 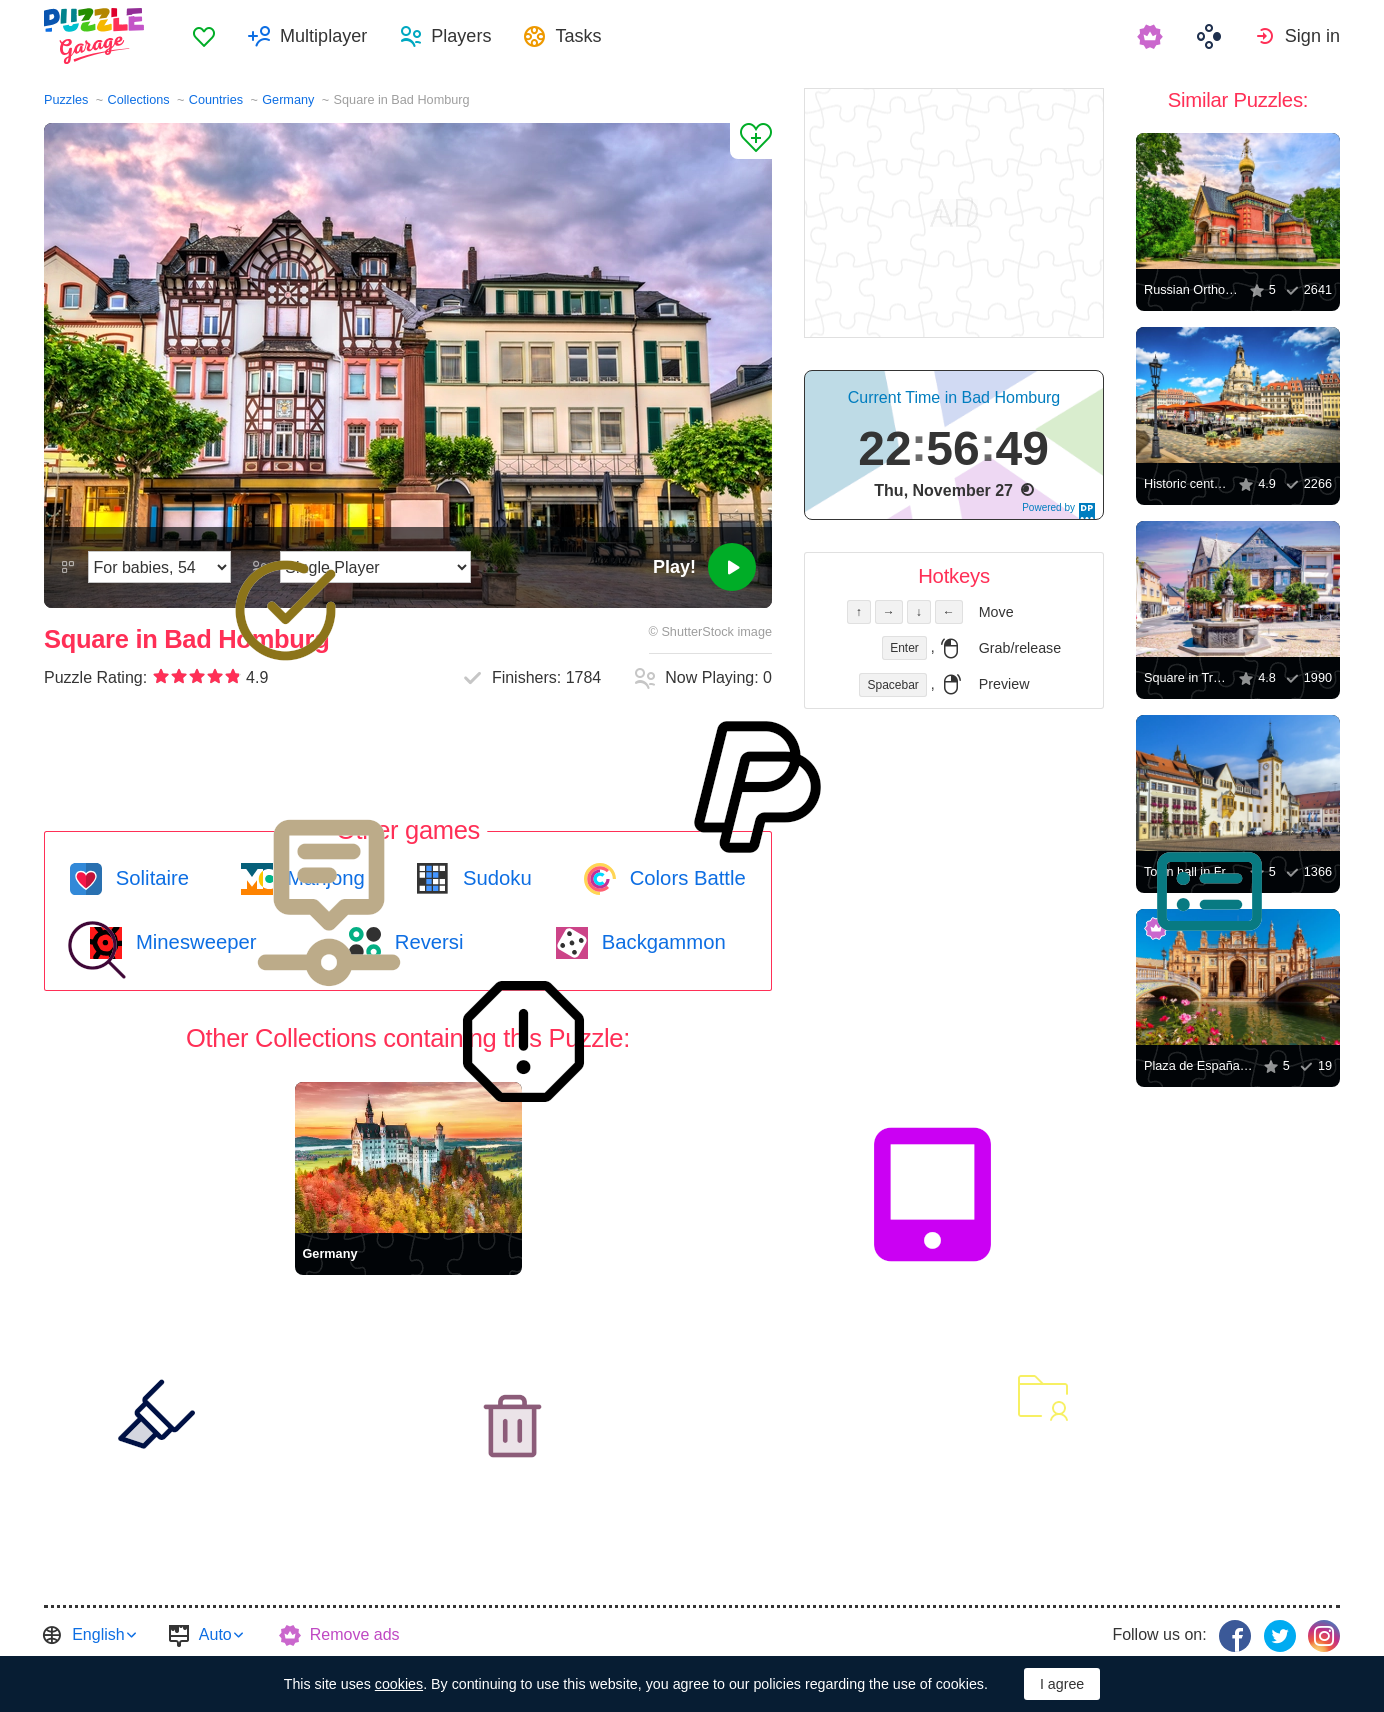 What do you see at coordinates (755, 787) in the screenshot?
I see `pay with PayPal` at bounding box center [755, 787].